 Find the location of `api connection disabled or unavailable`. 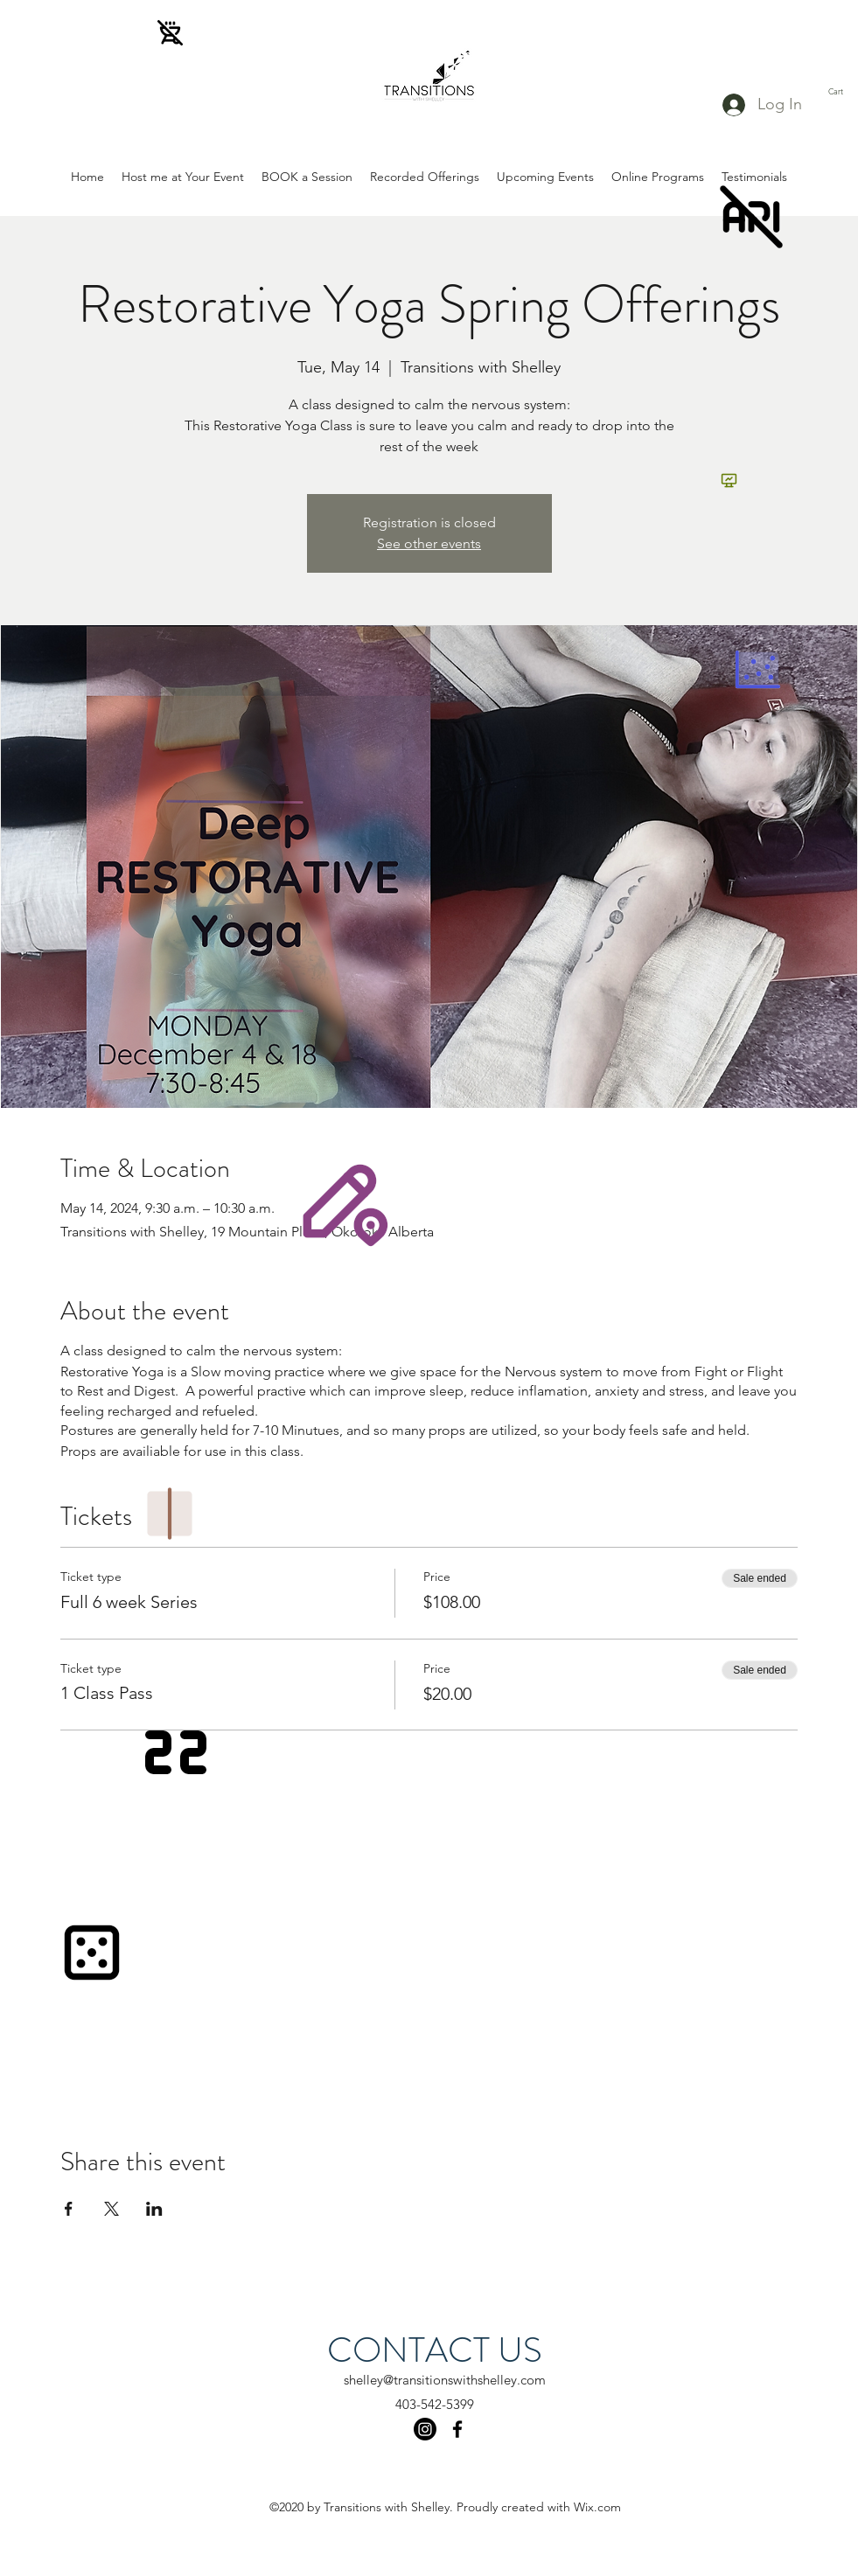

api connection disabled or unavailable is located at coordinates (751, 217).